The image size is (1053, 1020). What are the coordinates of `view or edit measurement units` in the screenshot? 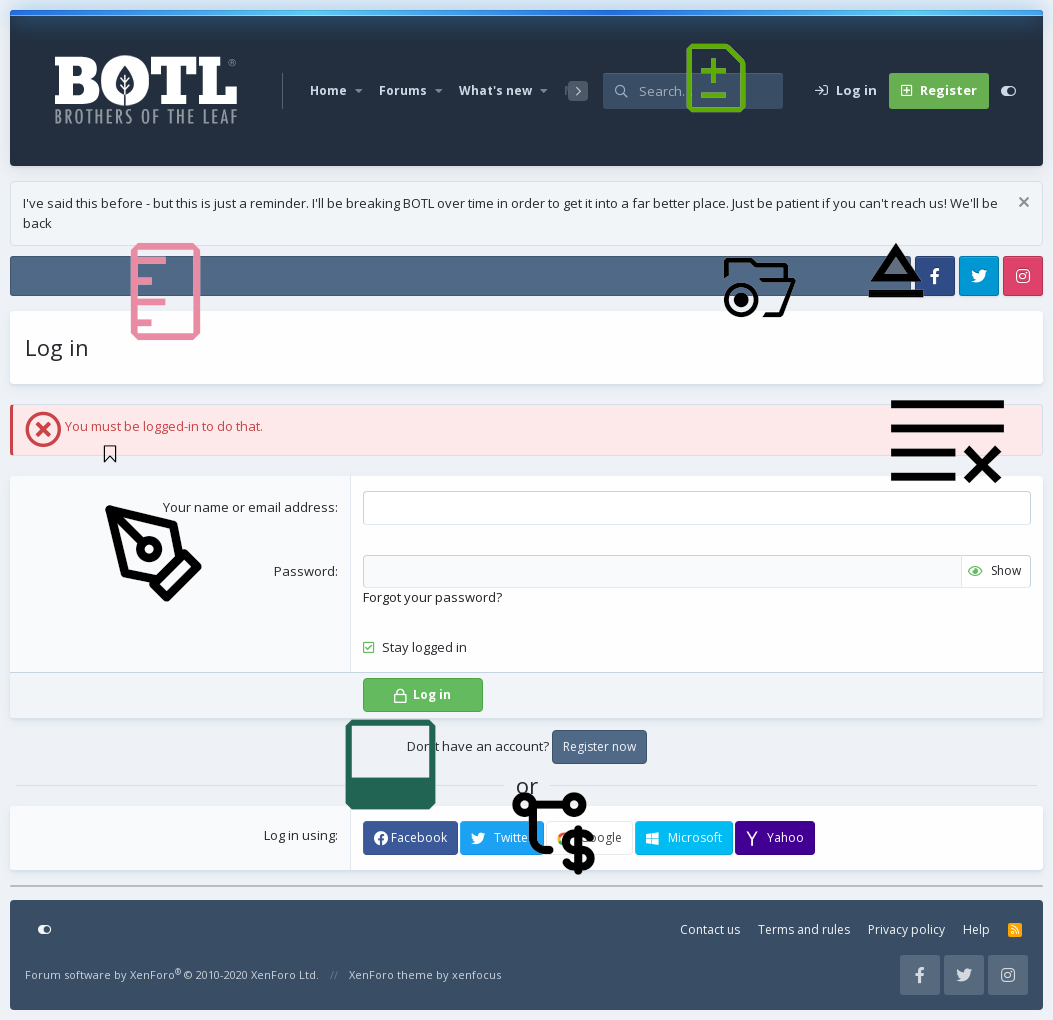 It's located at (165, 291).